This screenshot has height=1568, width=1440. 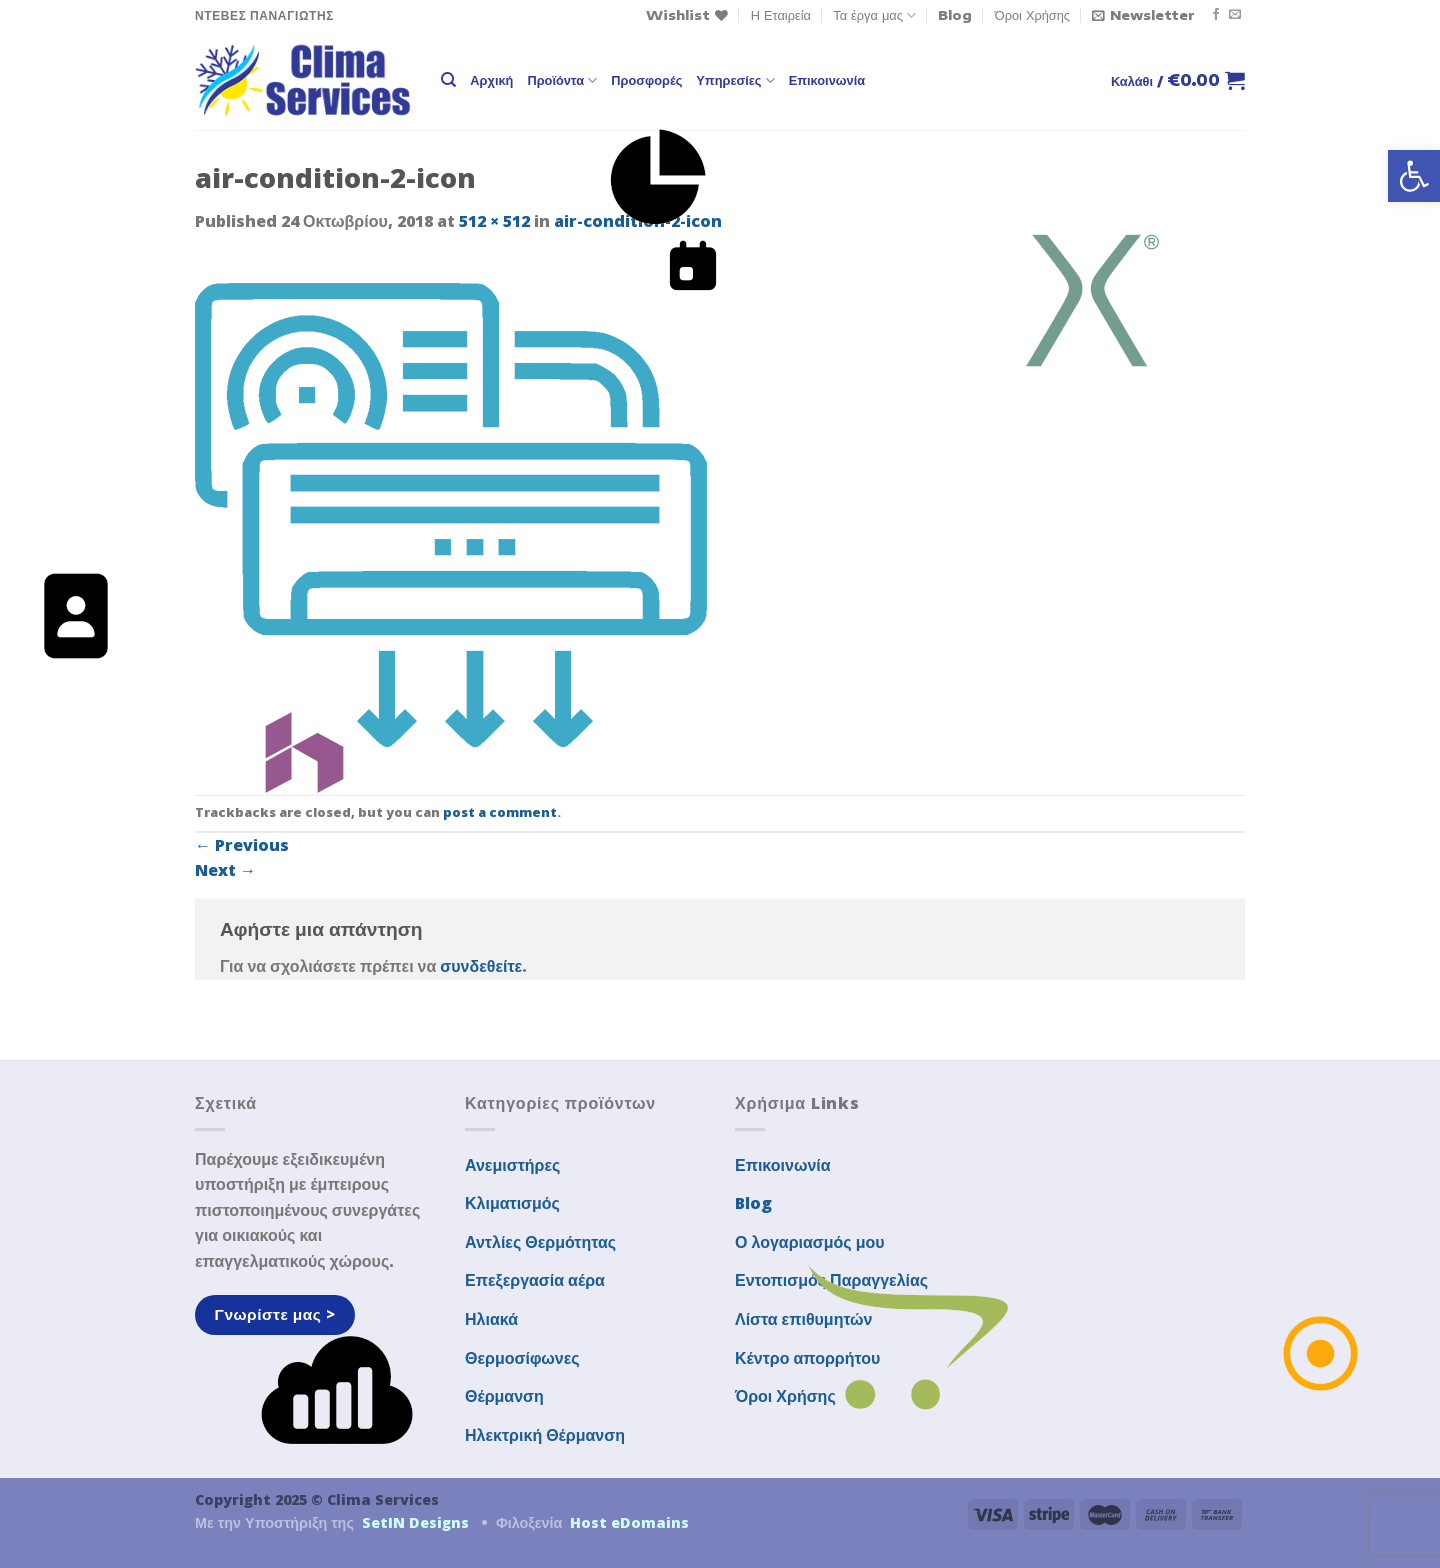 I want to click on open the Hearth app, so click(x=304, y=752).